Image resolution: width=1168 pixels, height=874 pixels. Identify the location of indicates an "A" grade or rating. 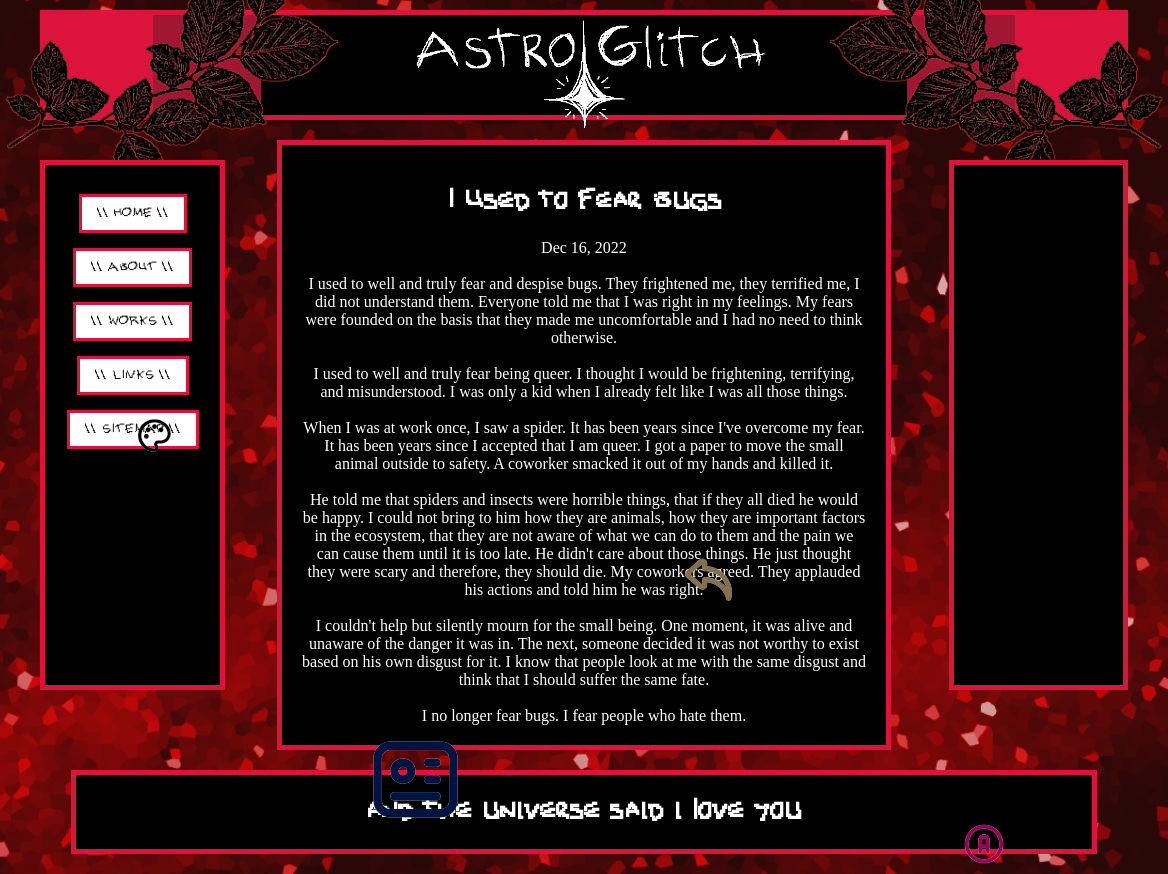
(984, 844).